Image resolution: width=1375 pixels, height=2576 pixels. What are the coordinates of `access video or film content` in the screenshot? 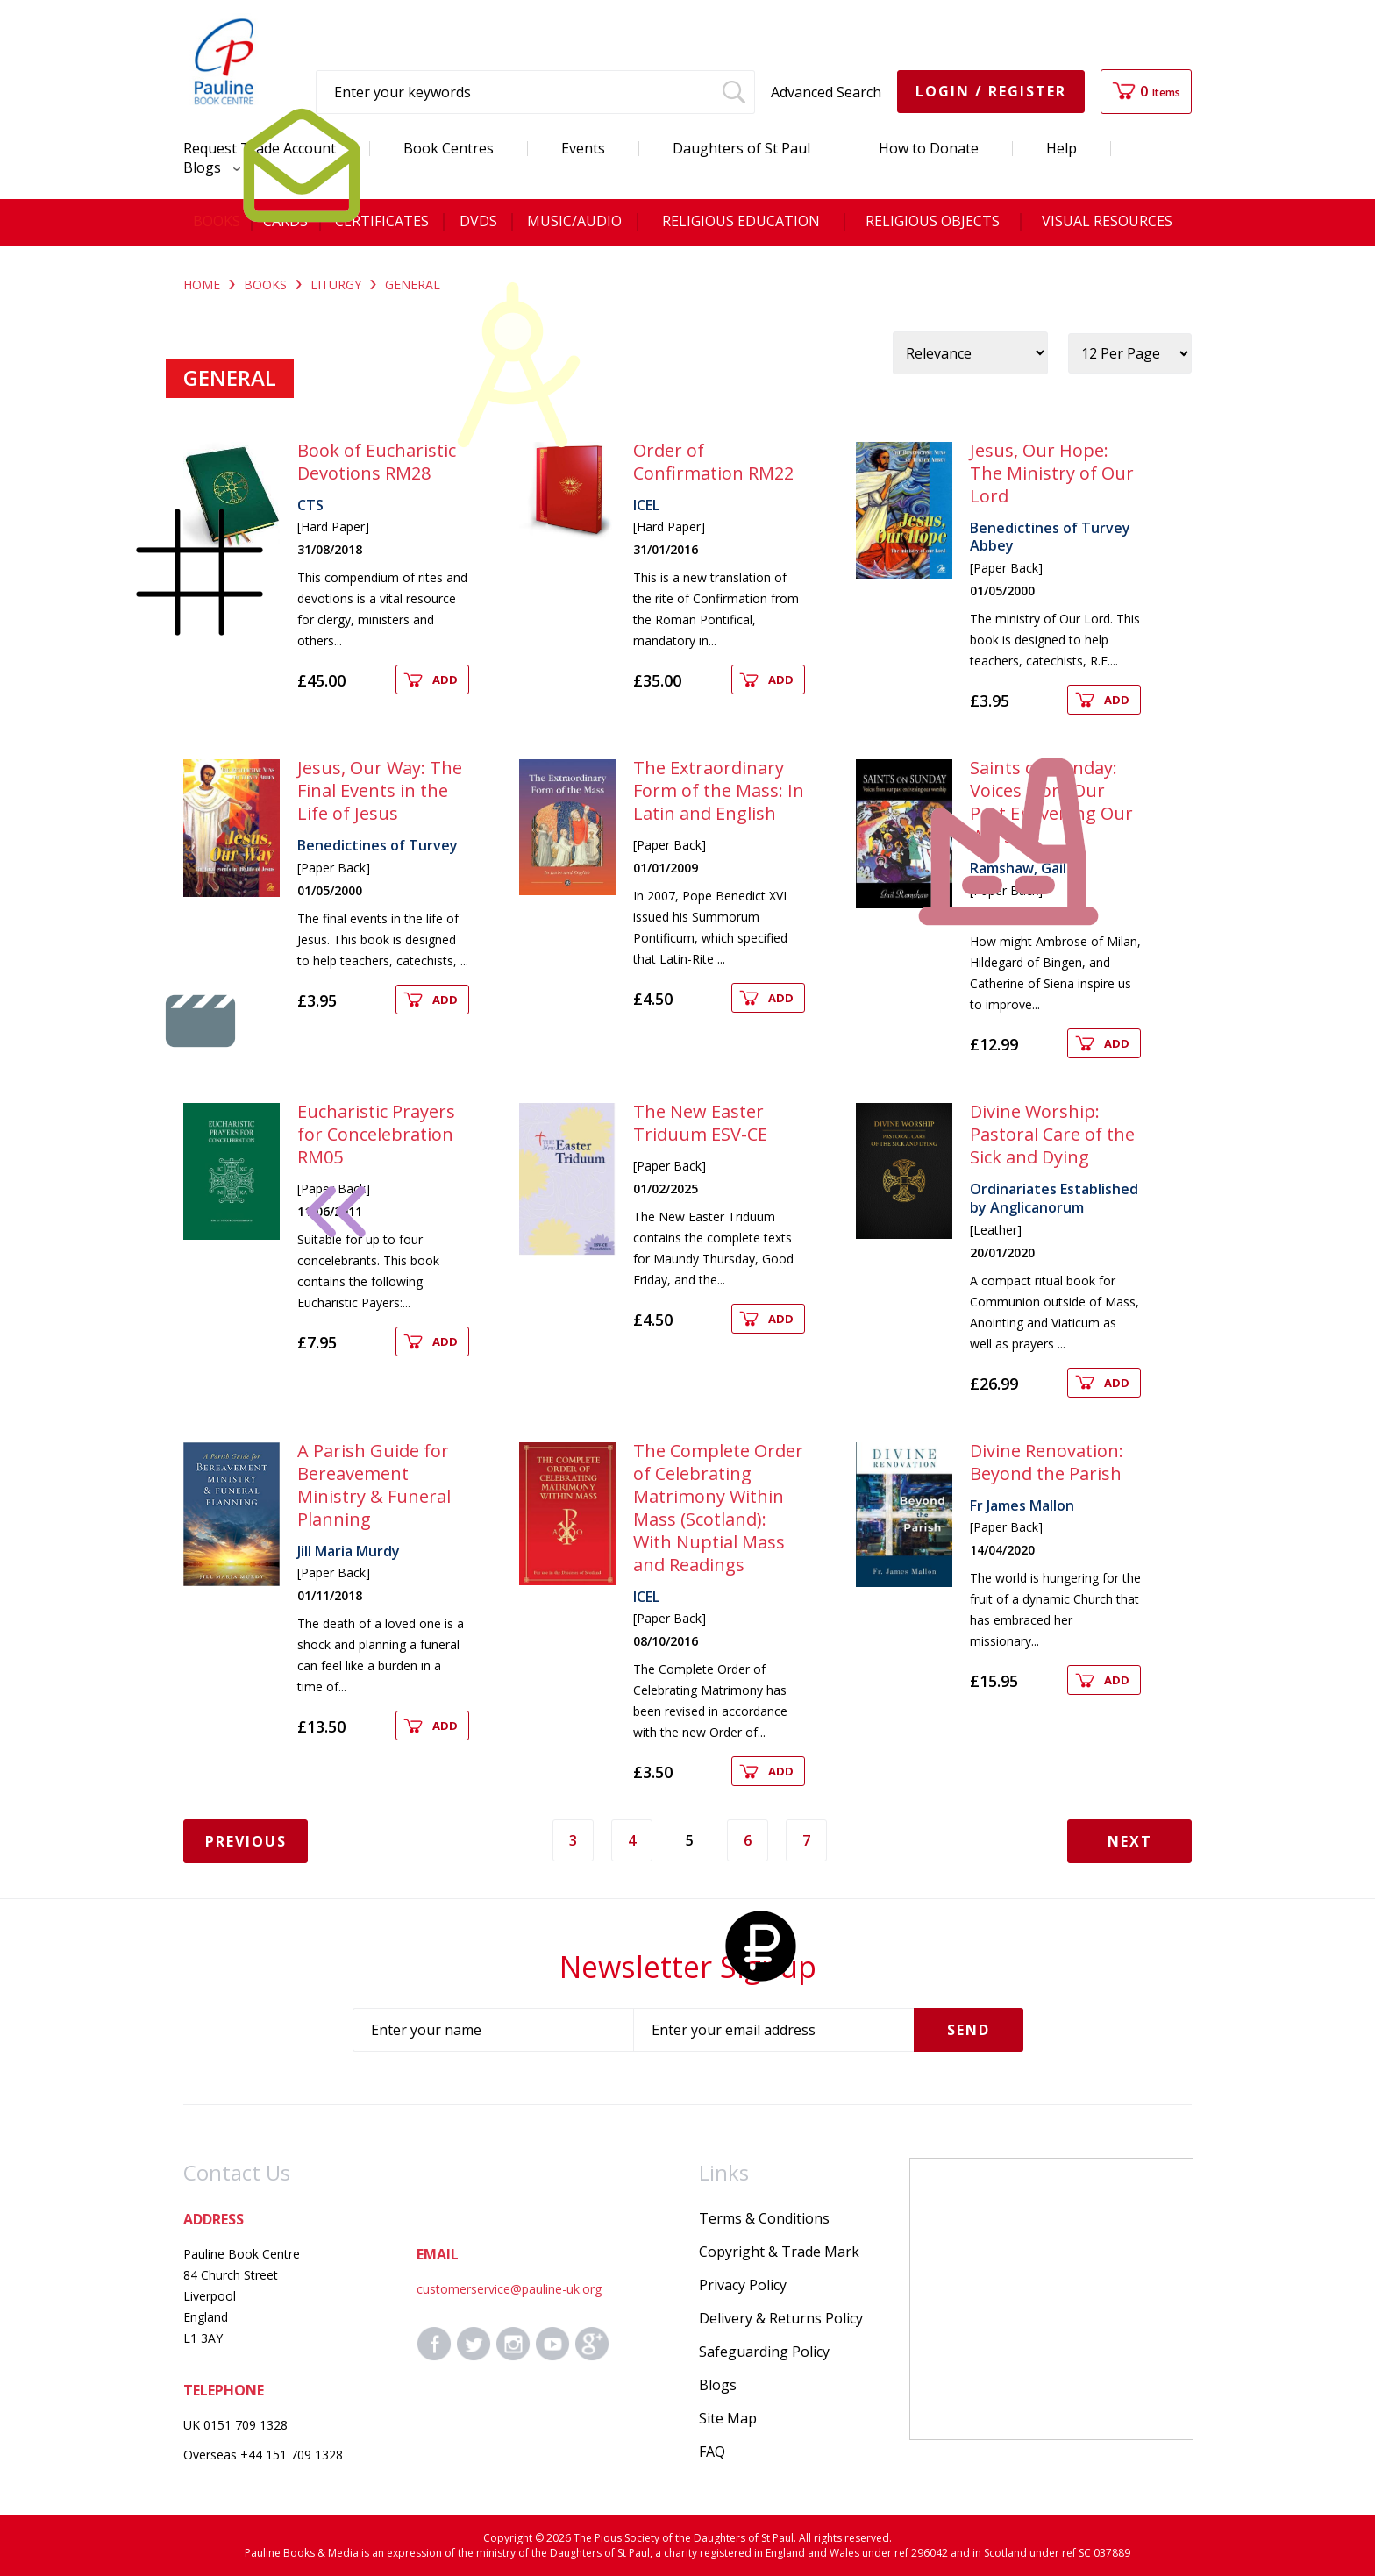 It's located at (200, 1021).